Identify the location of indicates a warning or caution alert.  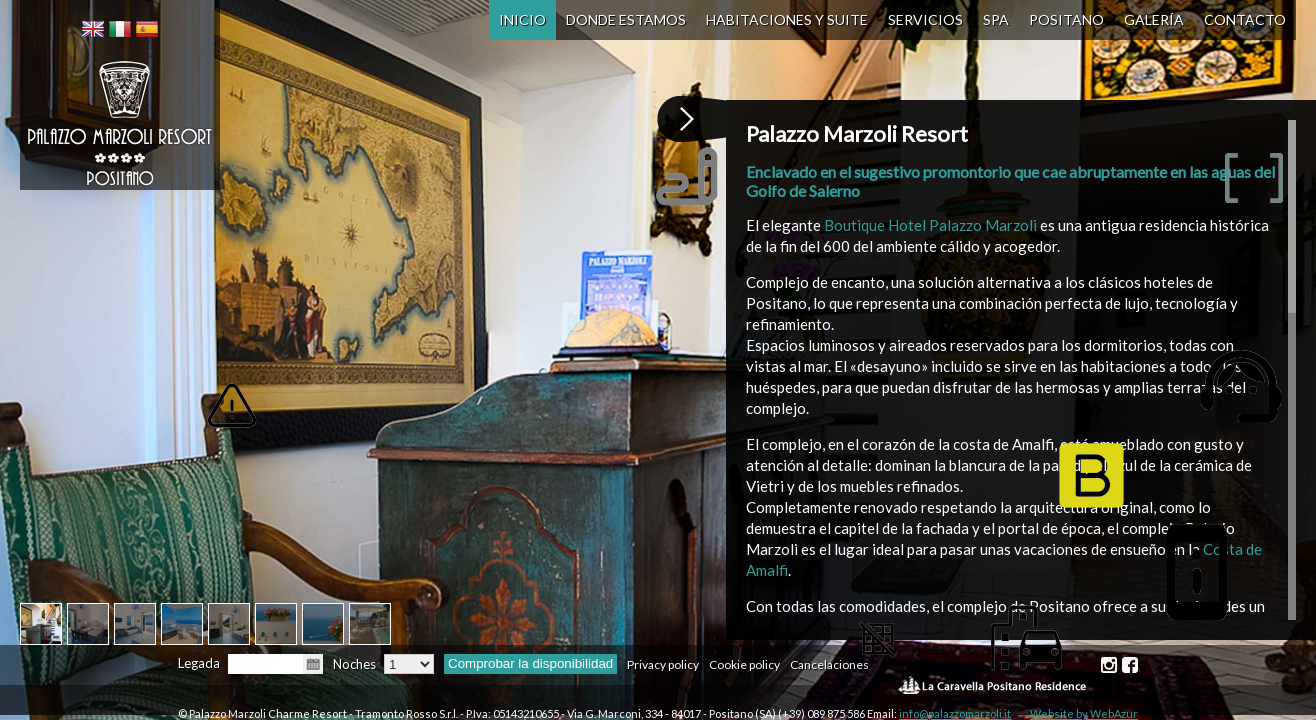
(232, 408).